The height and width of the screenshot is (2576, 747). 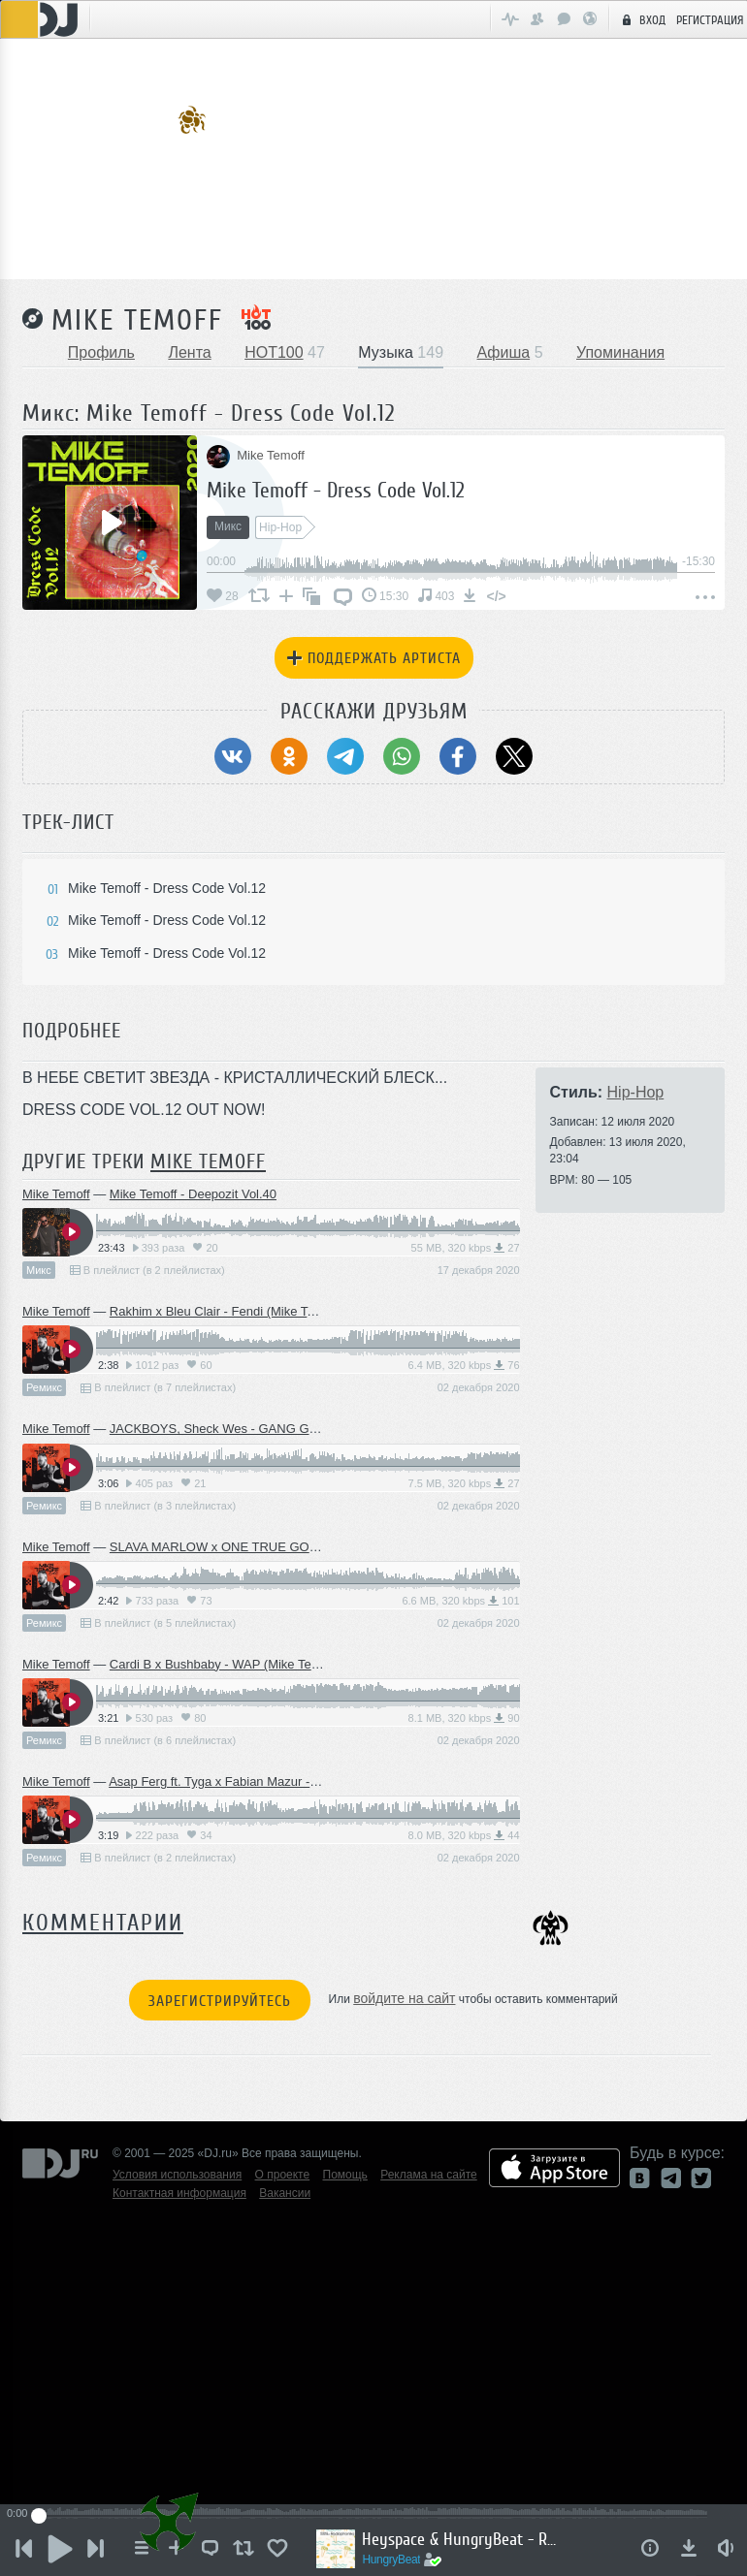 I want to click on diablo or demon-themed game mode, so click(x=550, y=1927).